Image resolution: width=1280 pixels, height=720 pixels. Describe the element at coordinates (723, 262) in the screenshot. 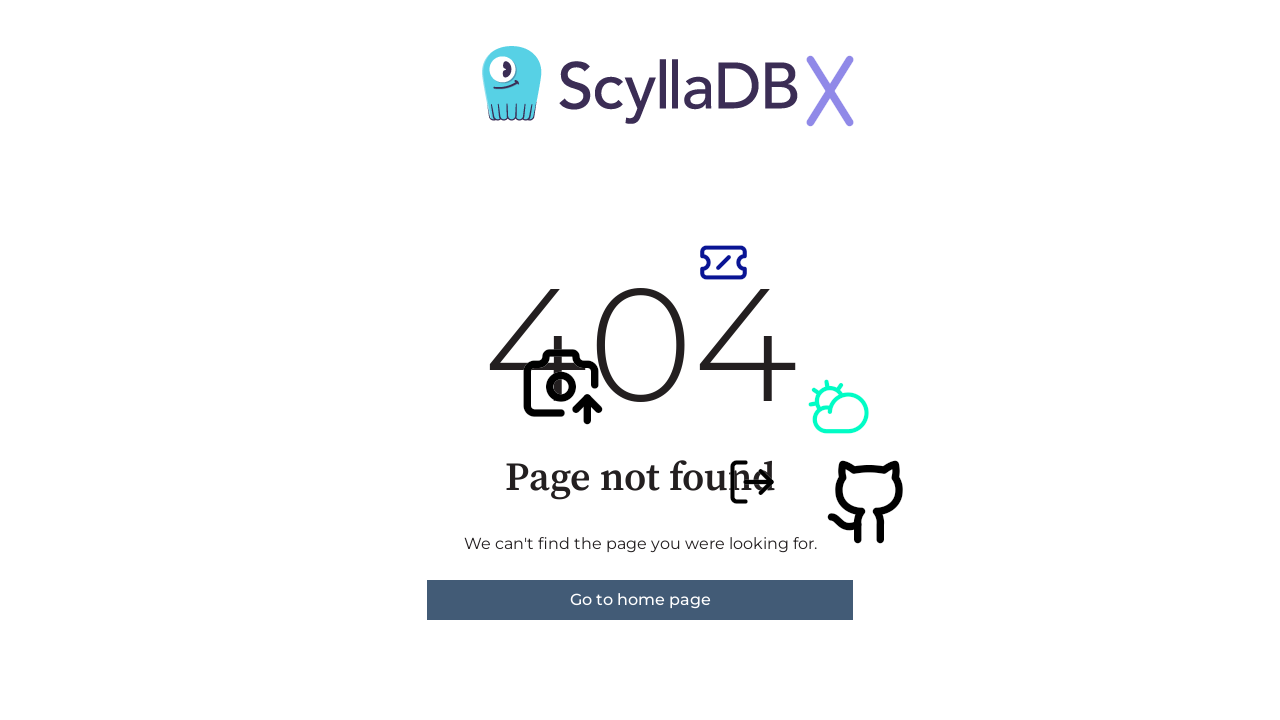

I see `invalid or cancelled ticket` at that location.